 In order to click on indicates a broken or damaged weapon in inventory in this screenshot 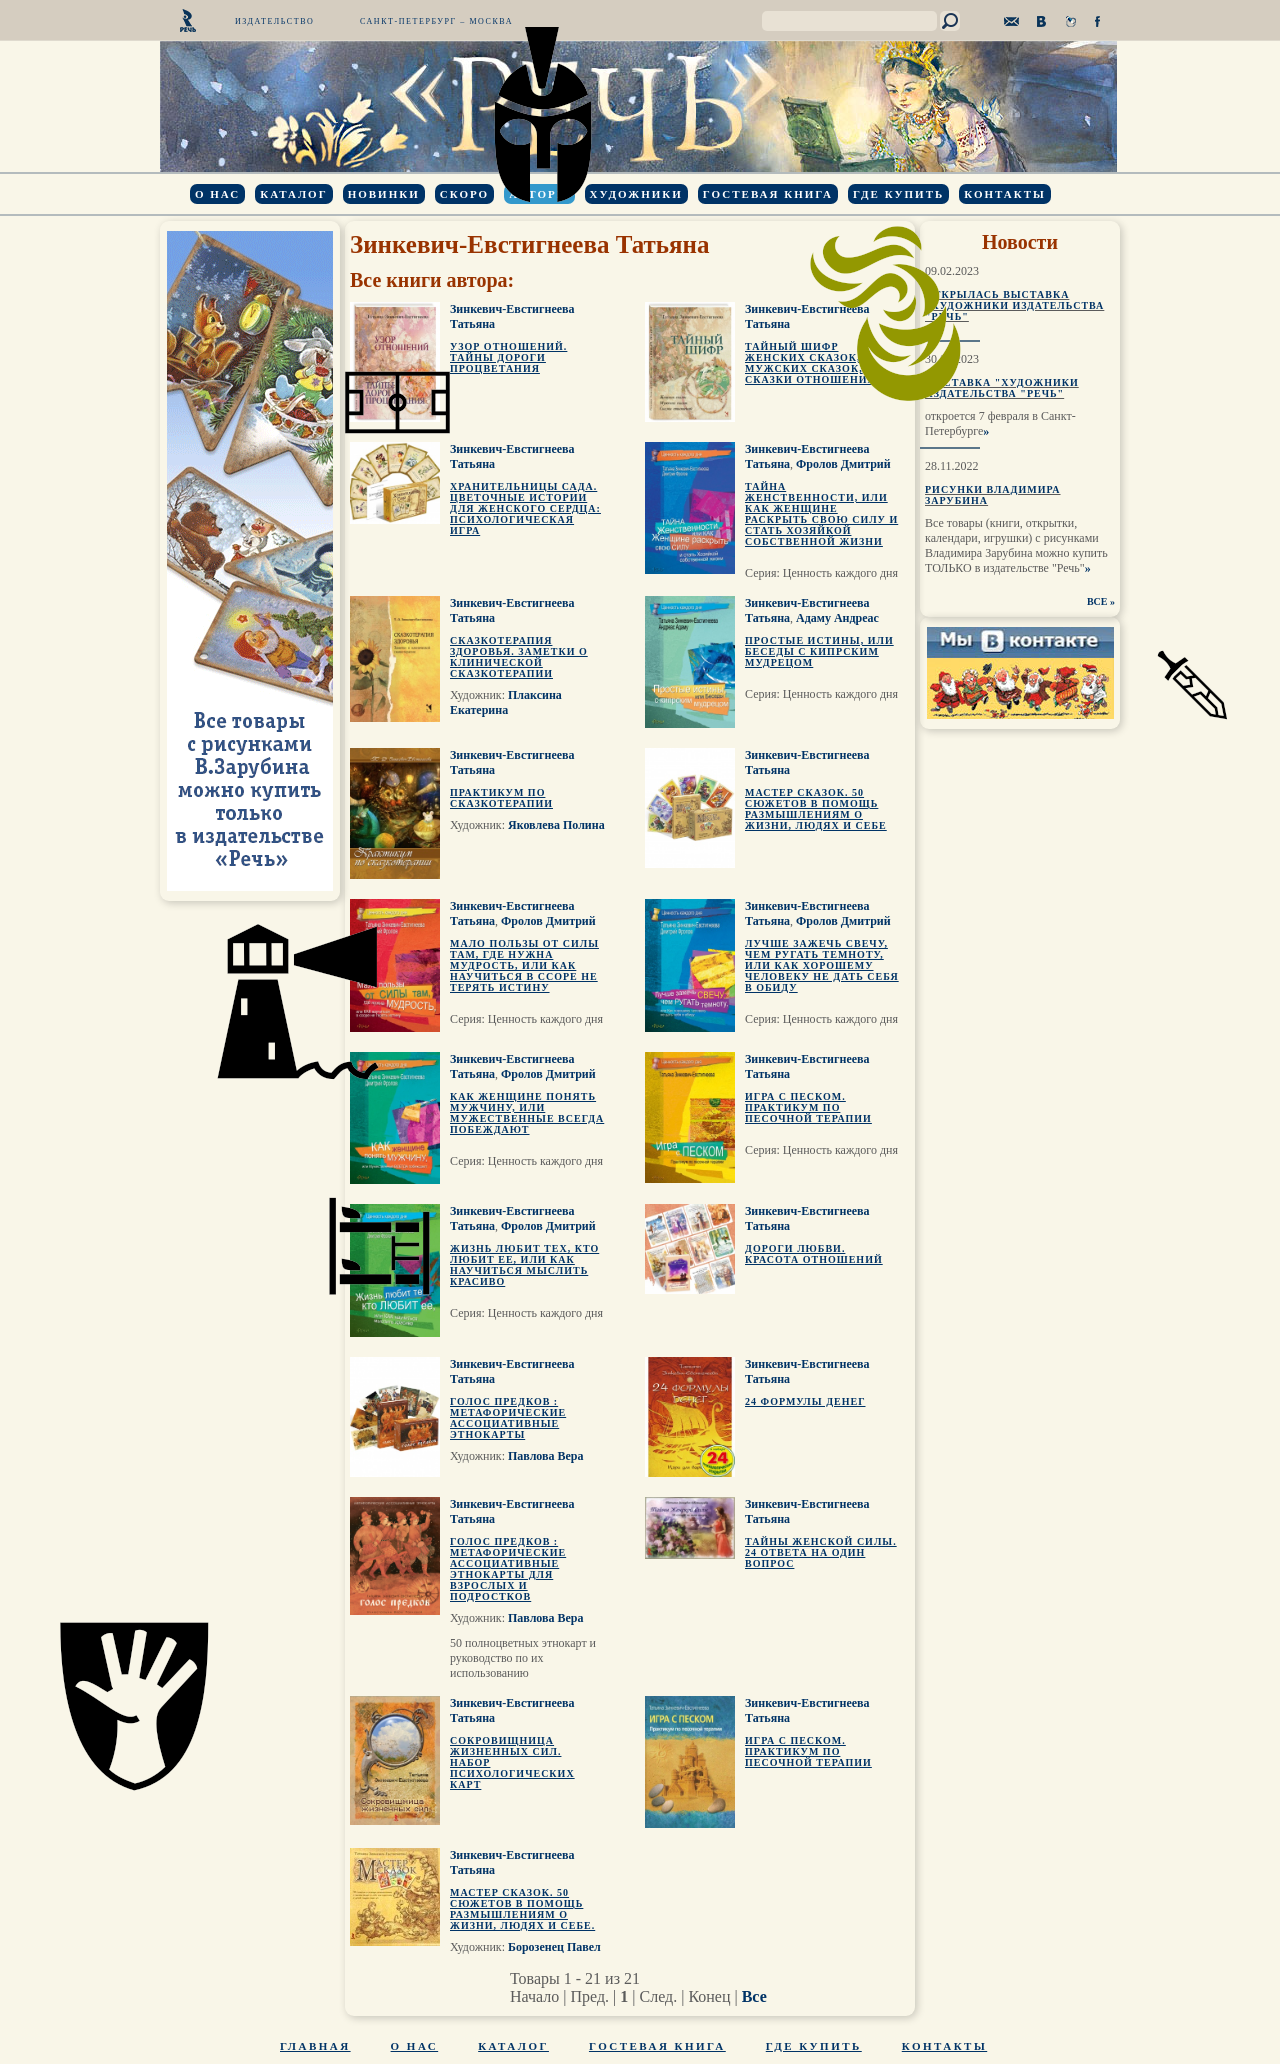, I will do `click(1192, 685)`.